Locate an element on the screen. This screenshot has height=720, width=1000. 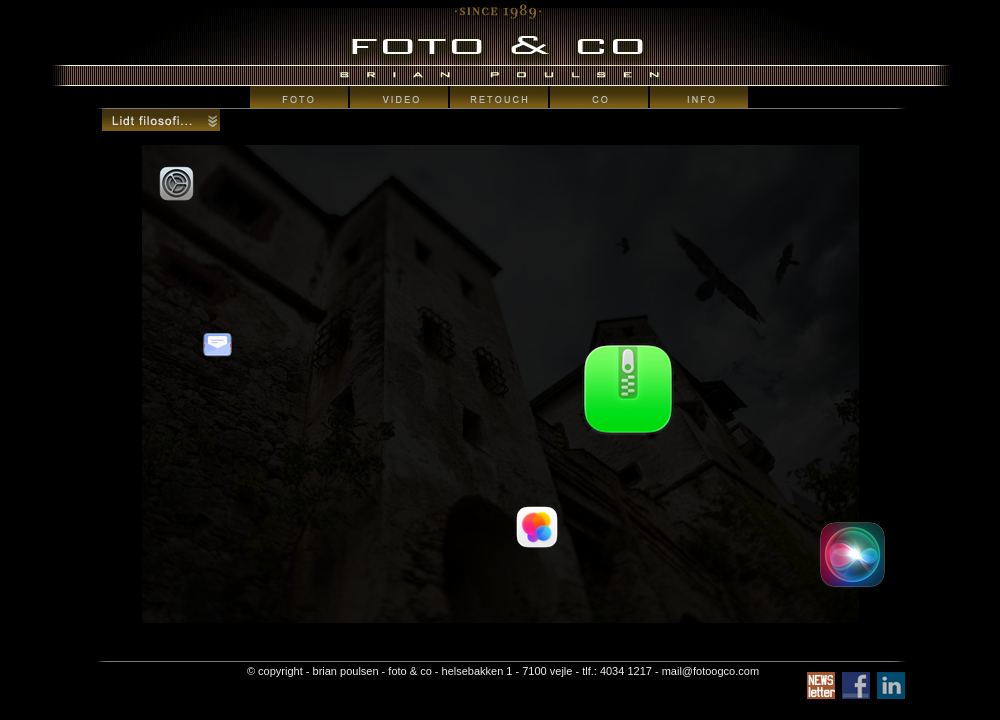
open email application is located at coordinates (217, 344).